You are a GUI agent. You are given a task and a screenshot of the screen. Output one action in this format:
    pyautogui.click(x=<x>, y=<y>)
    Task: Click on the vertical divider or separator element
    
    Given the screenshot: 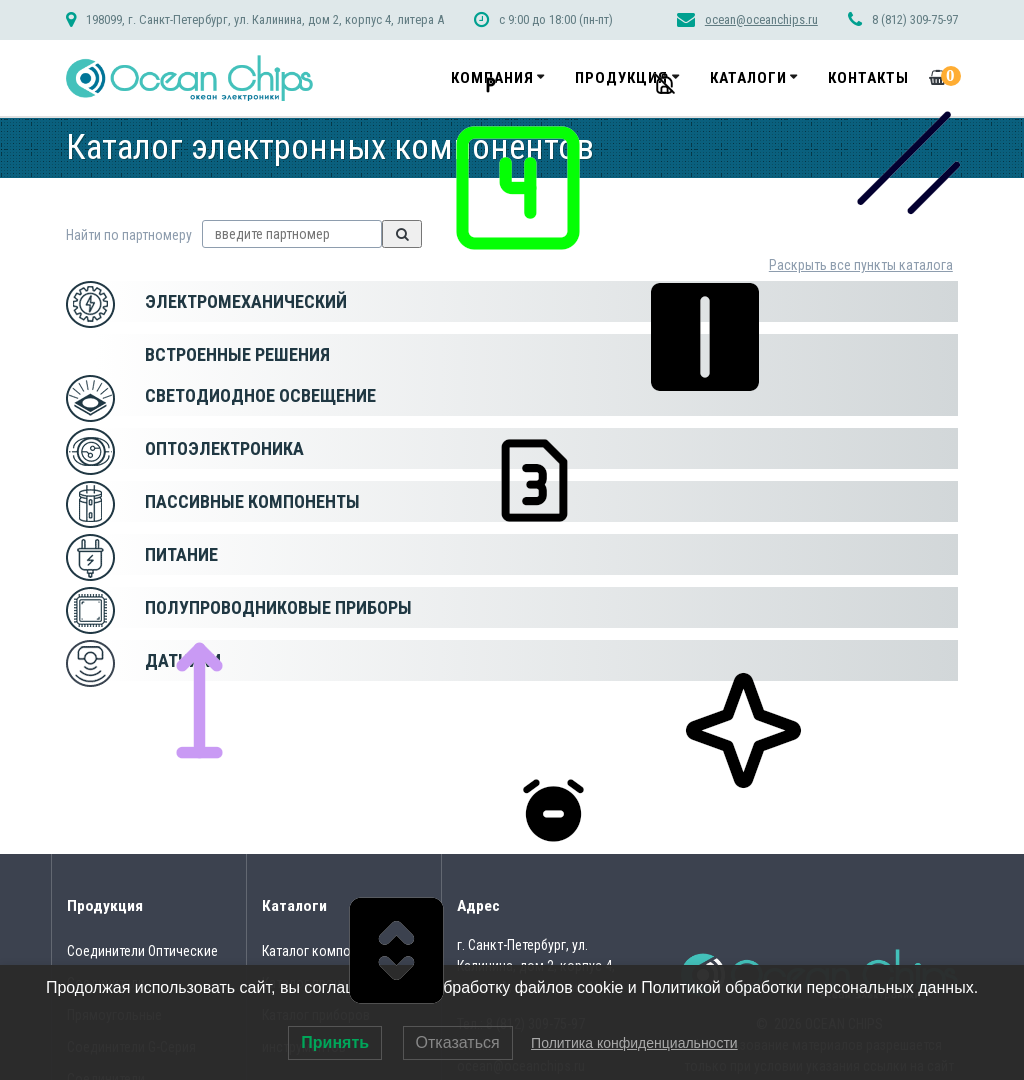 What is the action you would take?
    pyautogui.click(x=705, y=337)
    